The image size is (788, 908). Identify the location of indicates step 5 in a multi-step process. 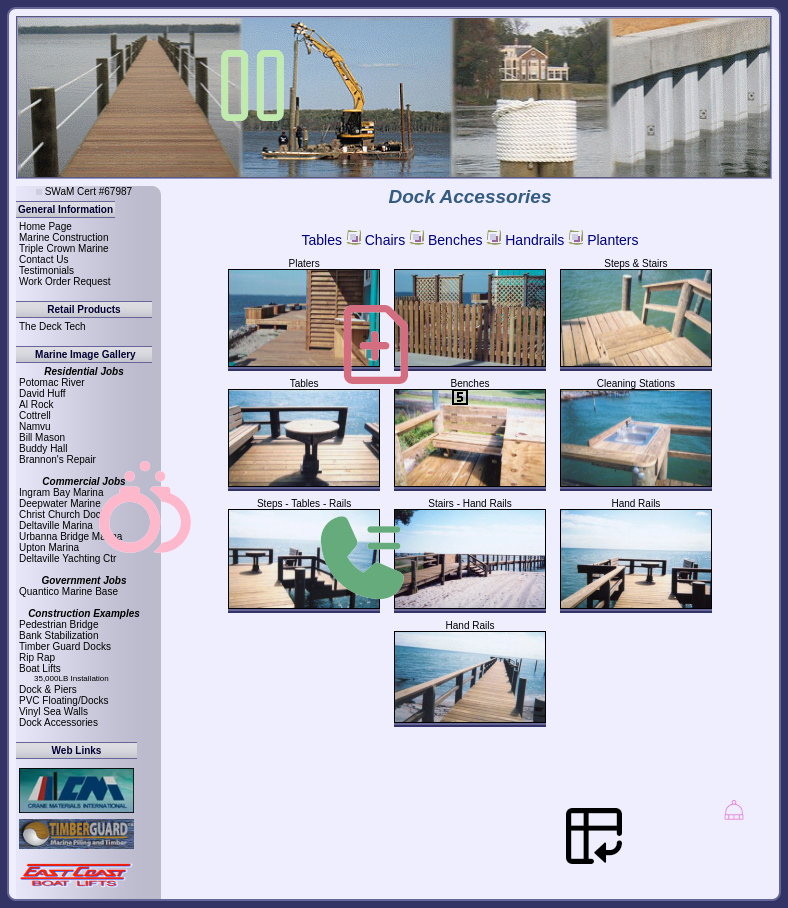
(460, 397).